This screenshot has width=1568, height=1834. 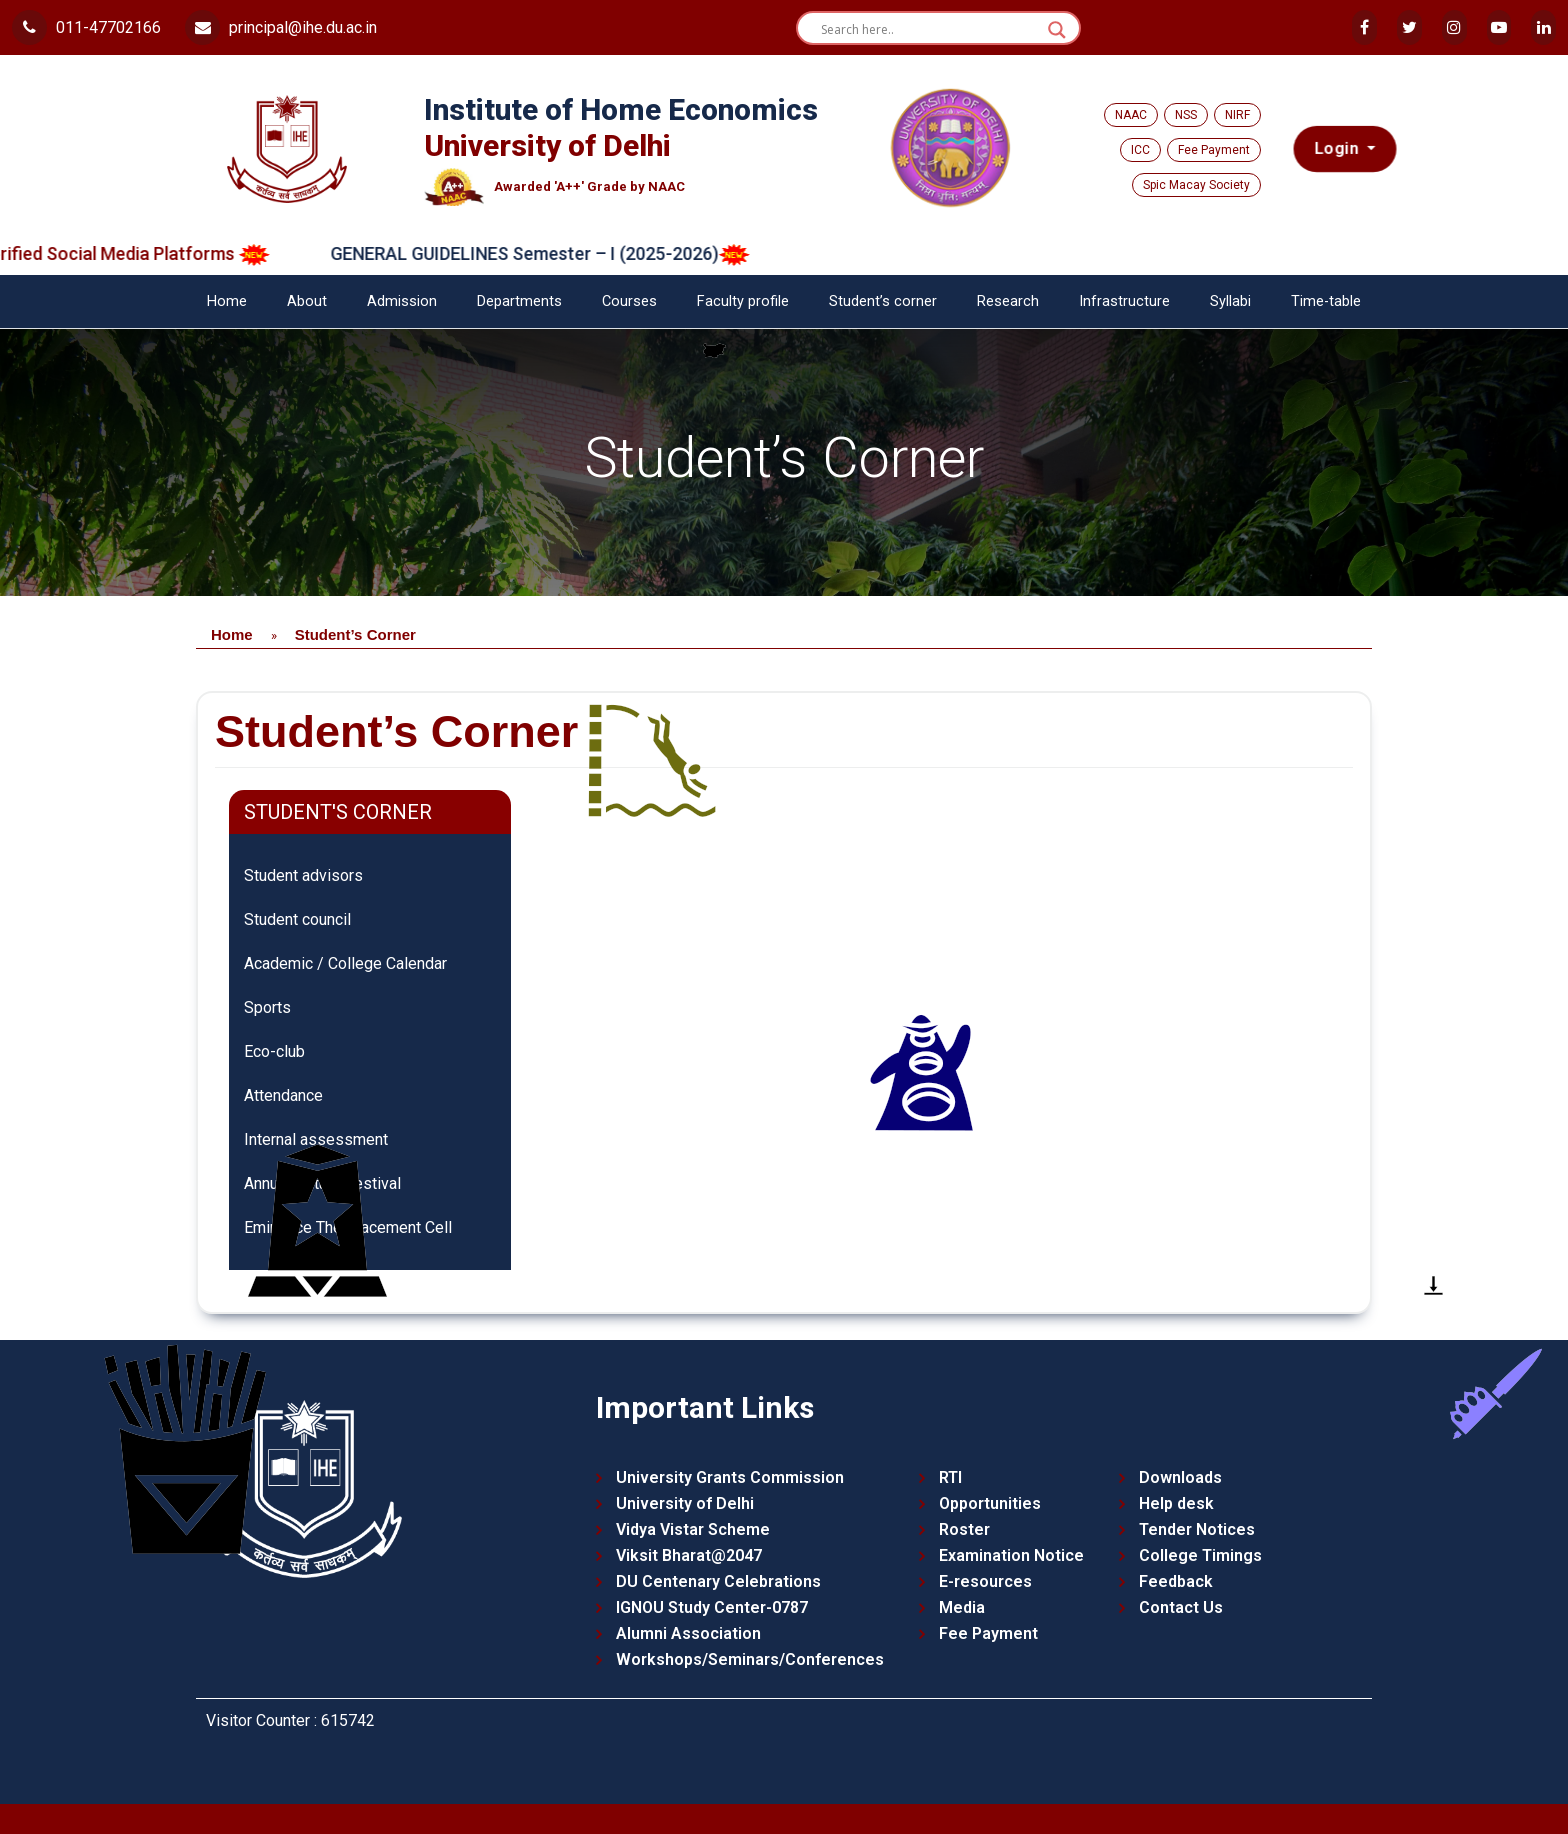 I want to click on icon representing a tentacle creature or monster in a game, so click(x=923, y=1071).